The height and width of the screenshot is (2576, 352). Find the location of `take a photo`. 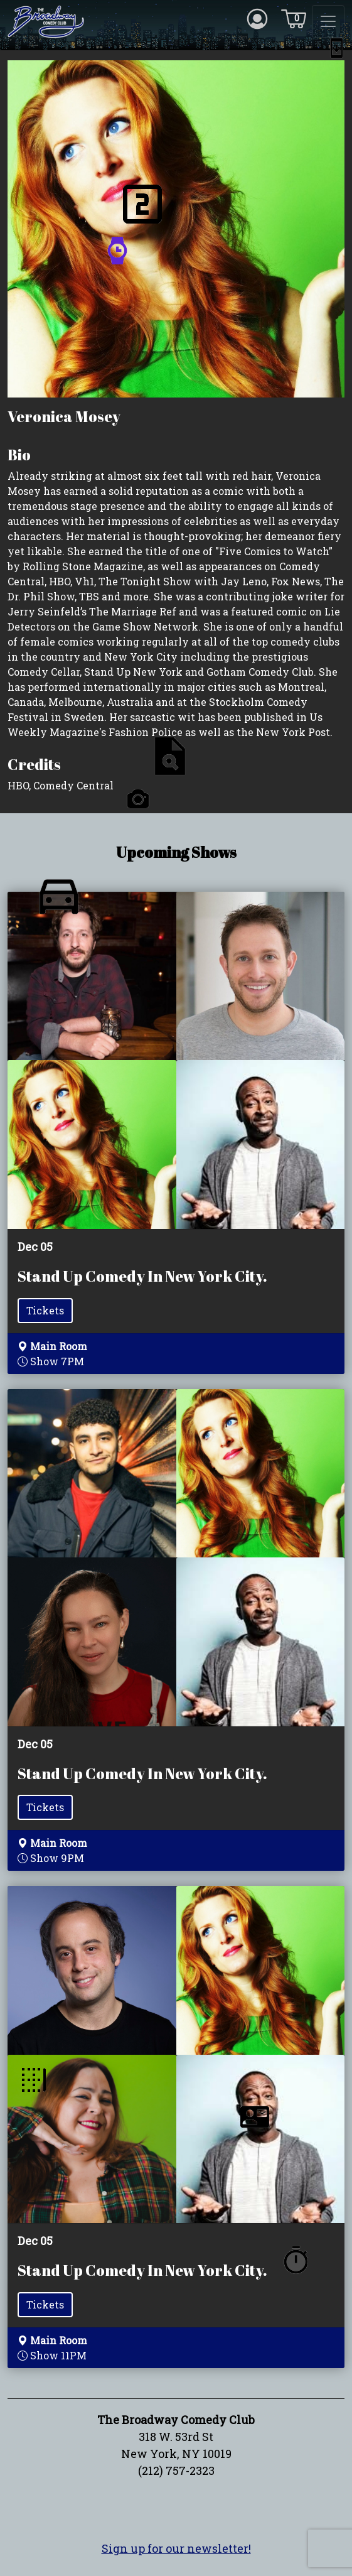

take a photo is located at coordinates (138, 799).